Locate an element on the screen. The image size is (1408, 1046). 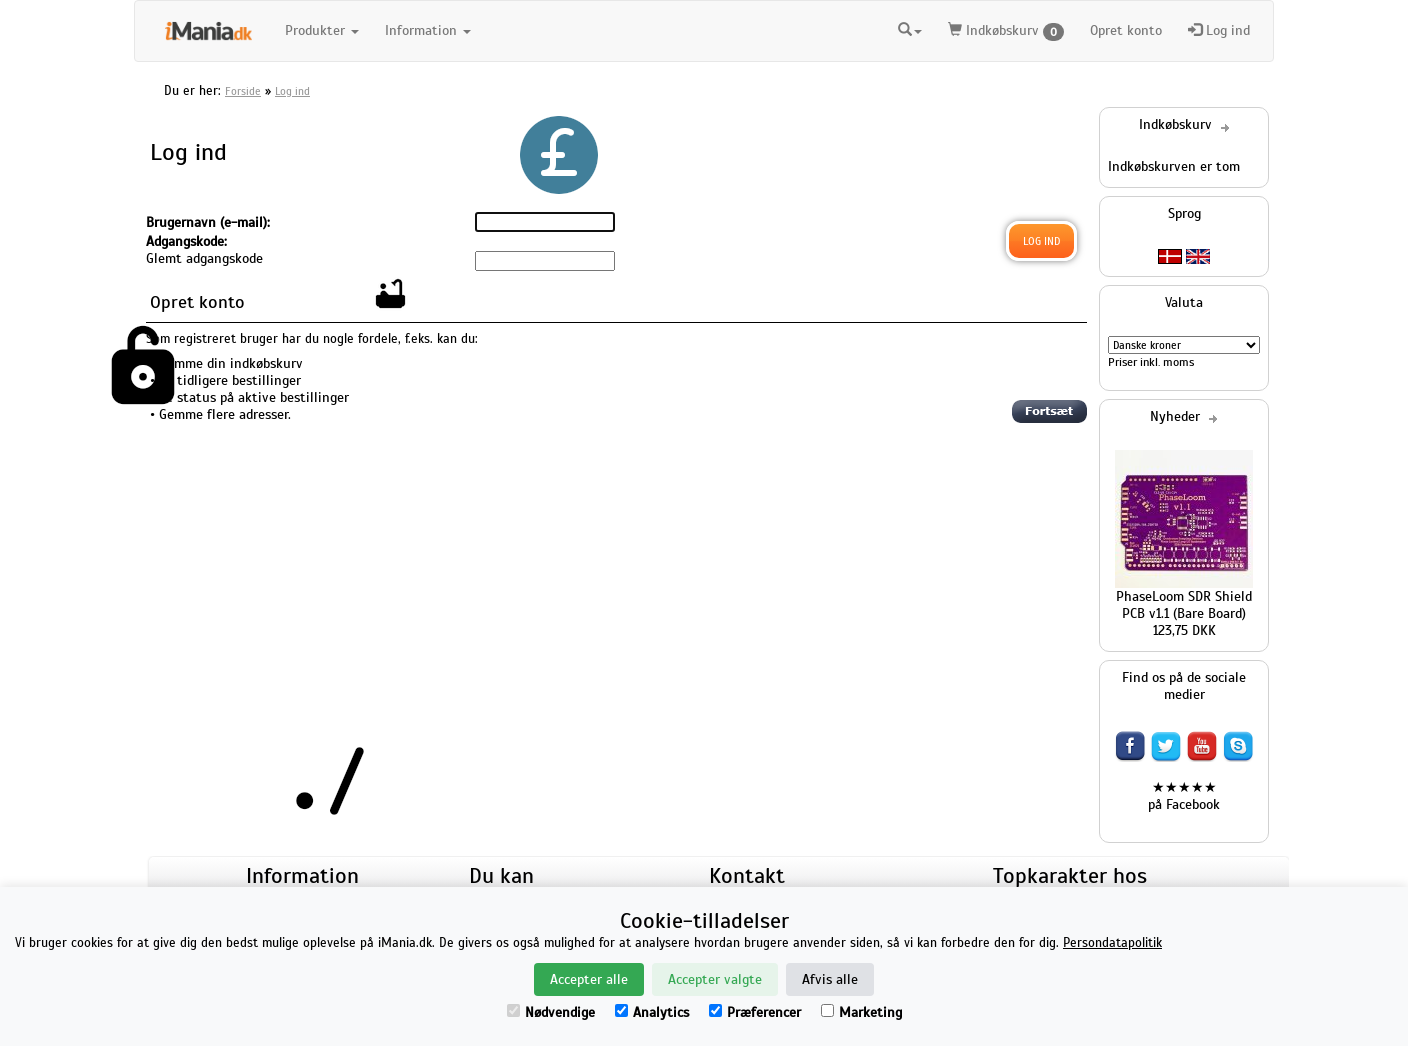
view prices in British pounds is located at coordinates (559, 155).